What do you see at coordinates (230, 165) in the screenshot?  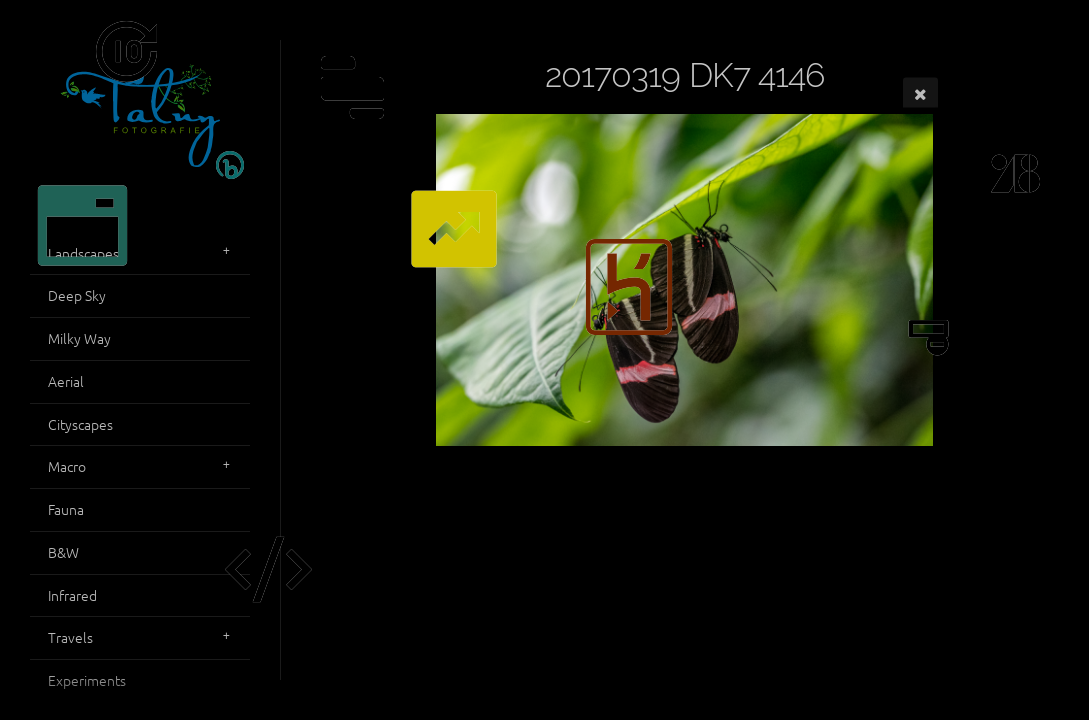 I see `open bitly link shortening service` at bounding box center [230, 165].